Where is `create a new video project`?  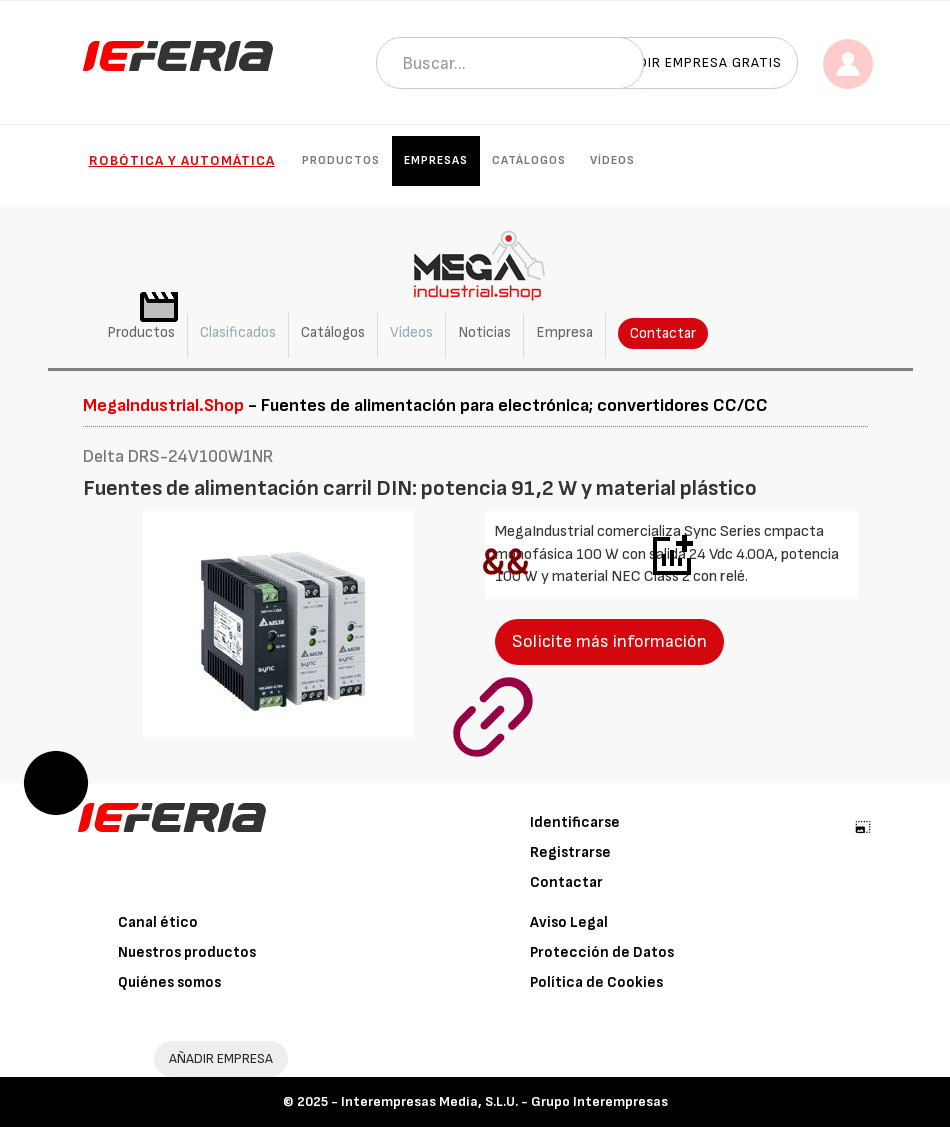
create a new video project is located at coordinates (159, 307).